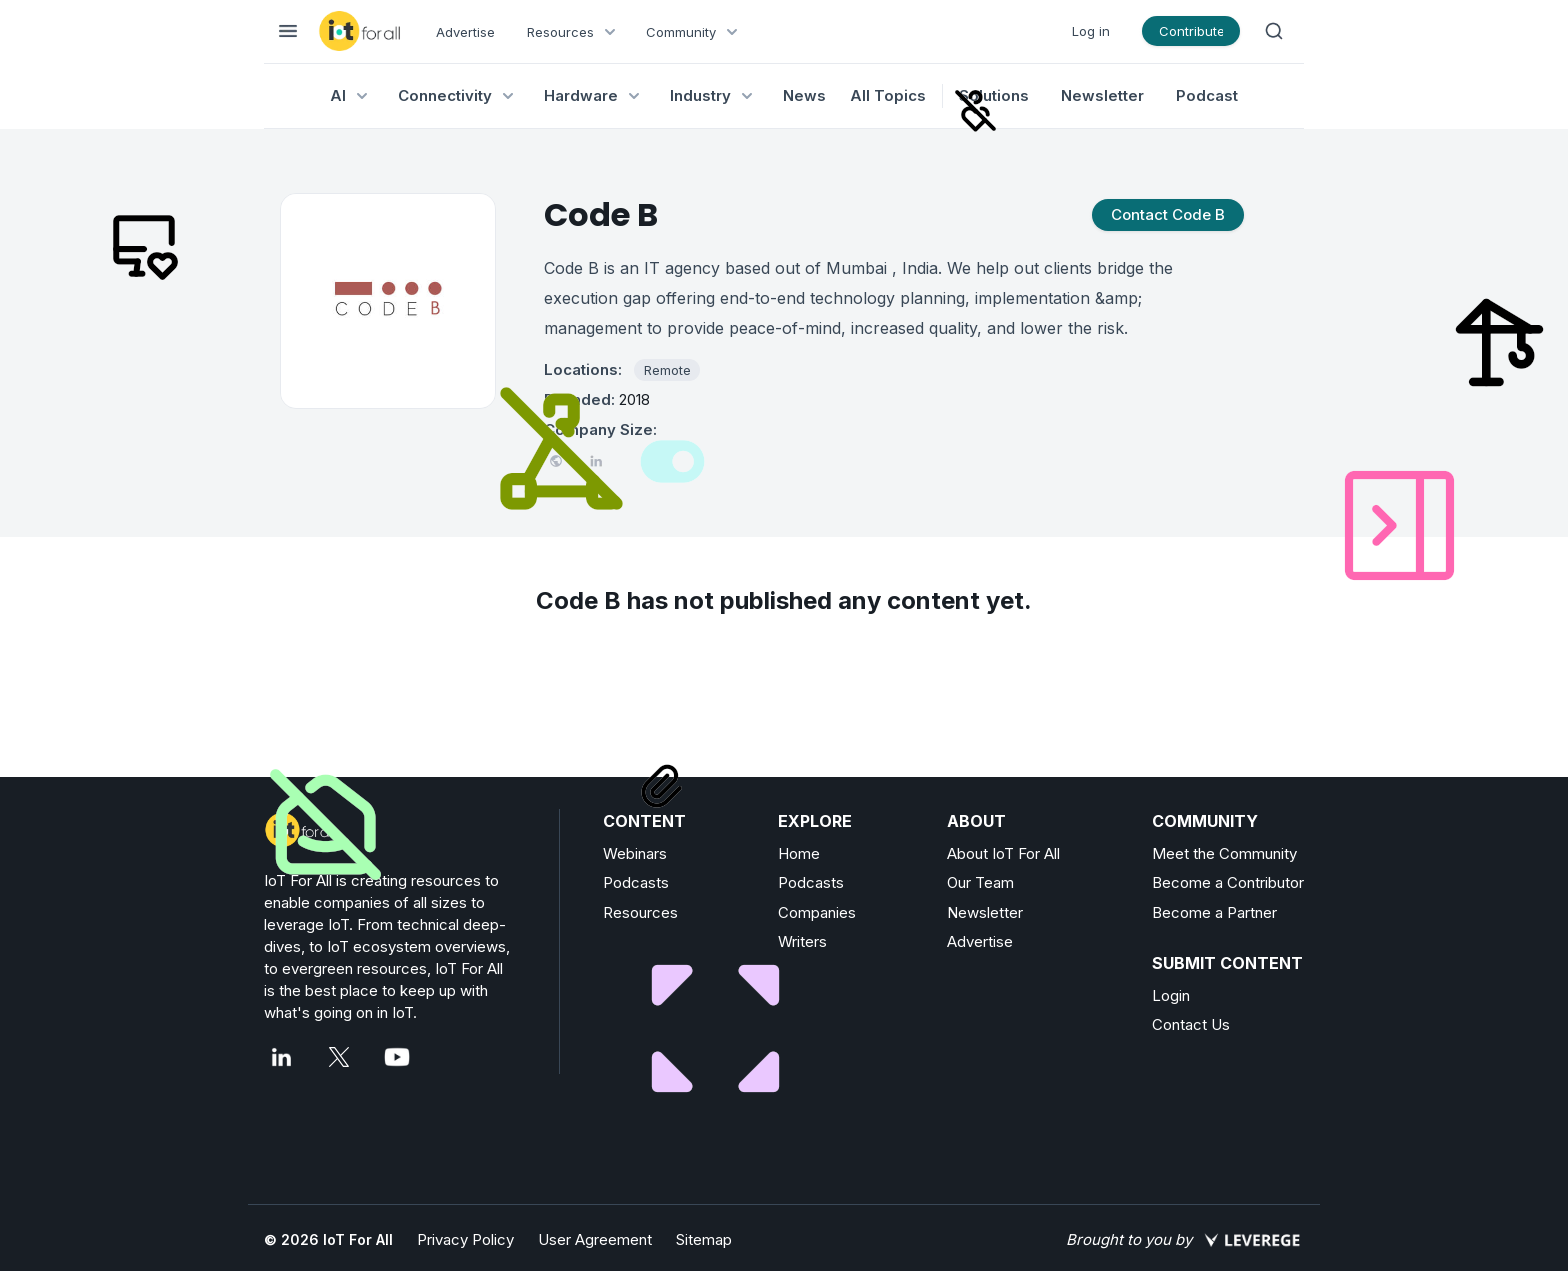 This screenshot has height=1271, width=1568. Describe the element at coordinates (1399, 525) in the screenshot. I see `collapse the sidebar panel` at that location.